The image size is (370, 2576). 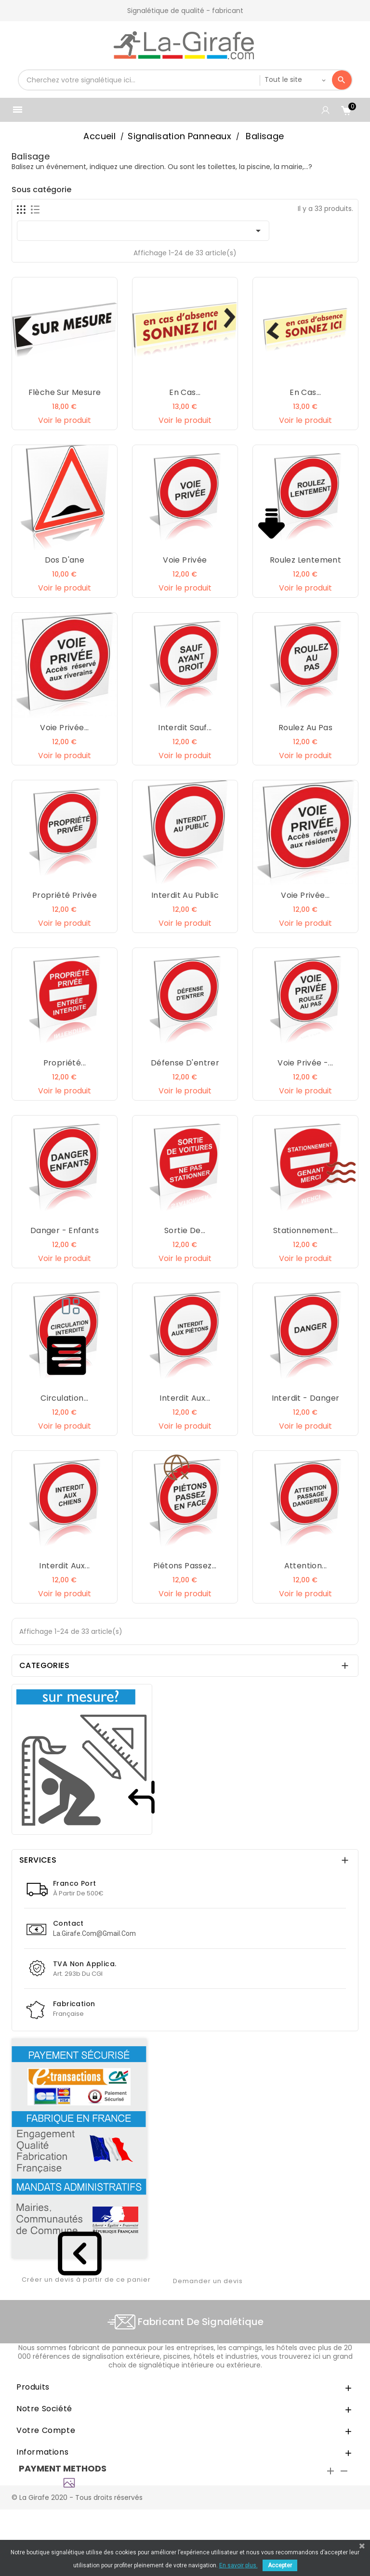 What do you see at coordinates (79, 2253) in the screenshot?
I see `go back to the previous screen` at bounding box center [79, 2253].